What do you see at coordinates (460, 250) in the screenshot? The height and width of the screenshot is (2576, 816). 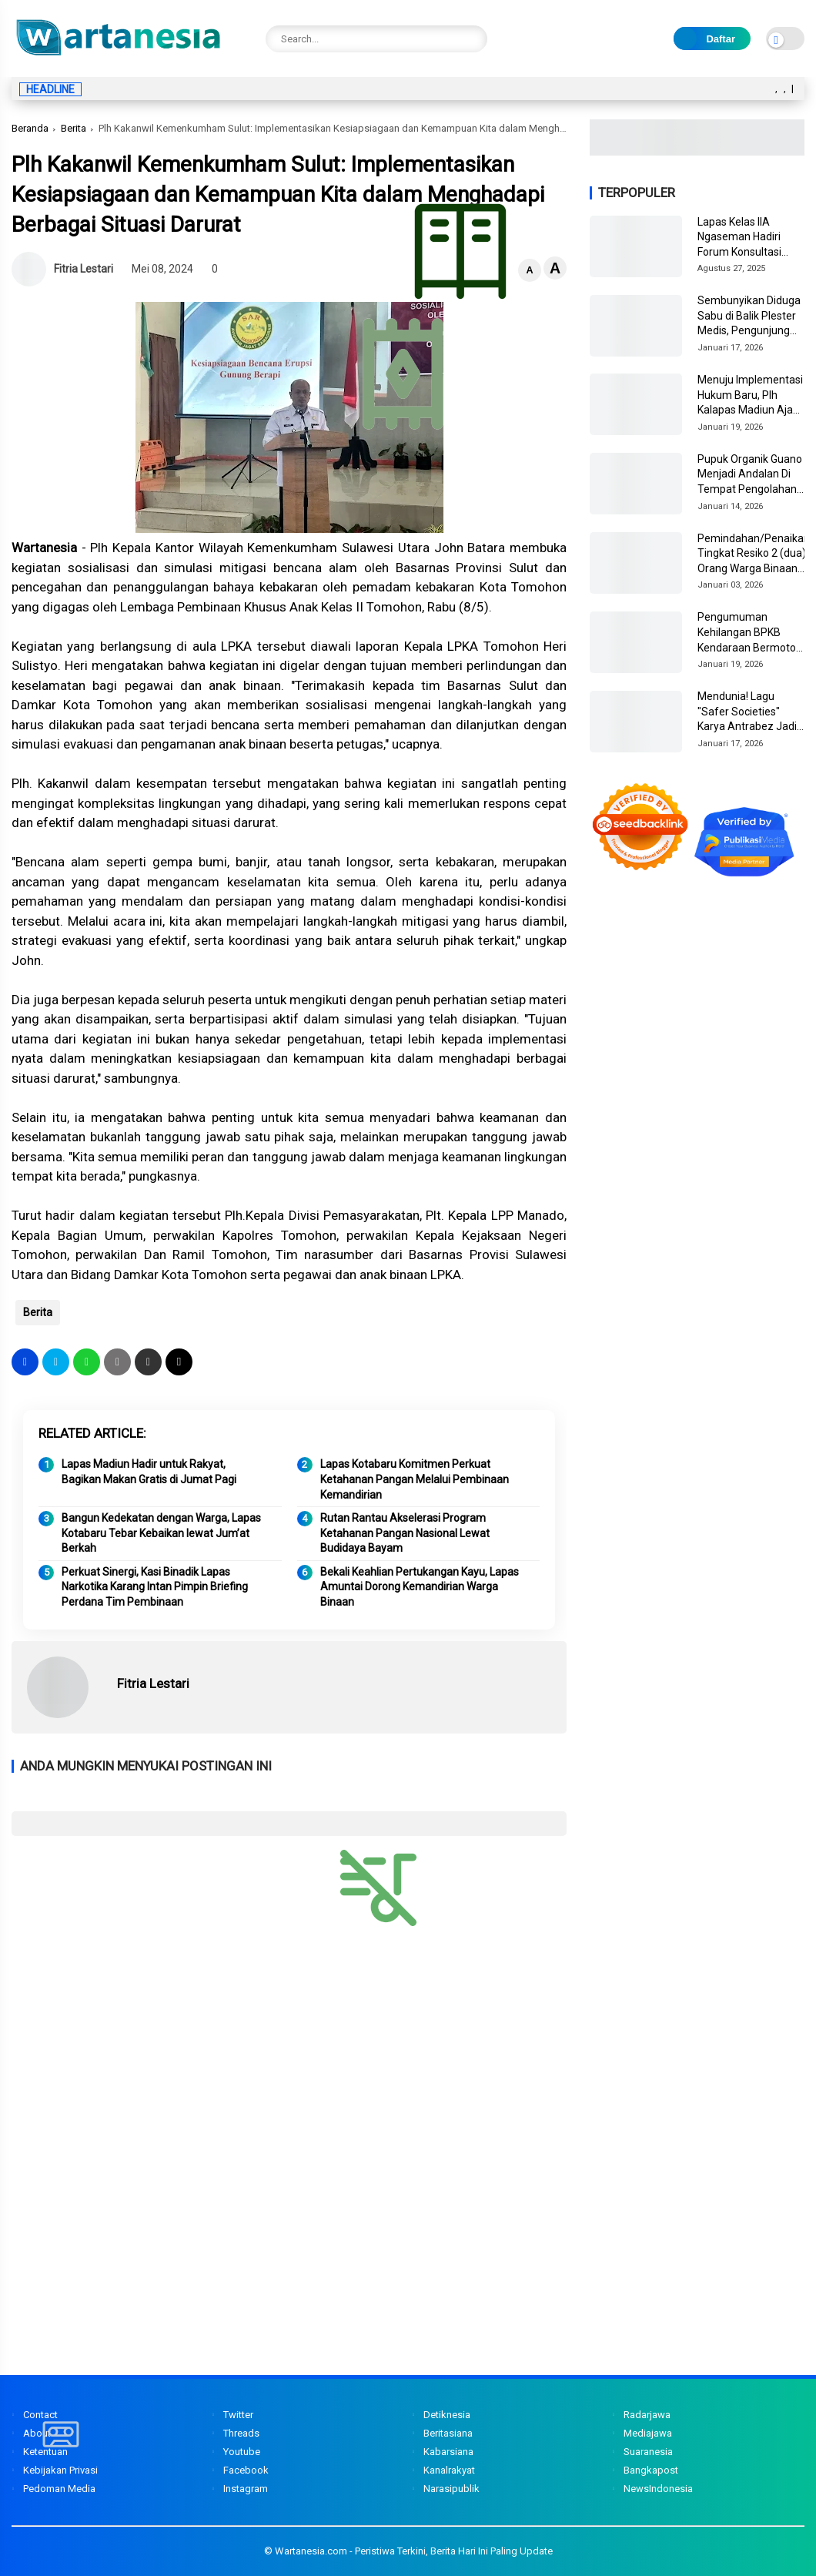 I see `access storage lockers` at bounding box center [460, 250].